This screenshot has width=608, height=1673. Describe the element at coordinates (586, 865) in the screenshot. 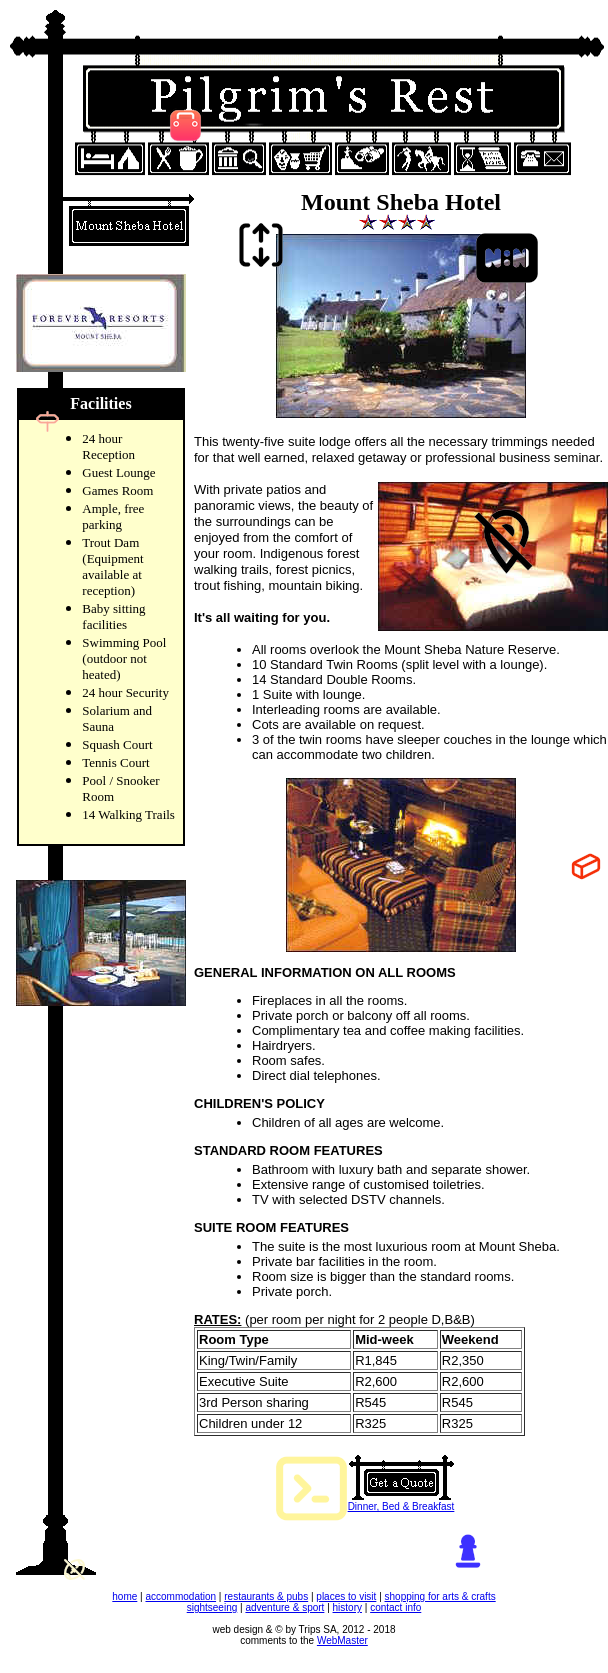

I see `view 3D object or model` at that location.